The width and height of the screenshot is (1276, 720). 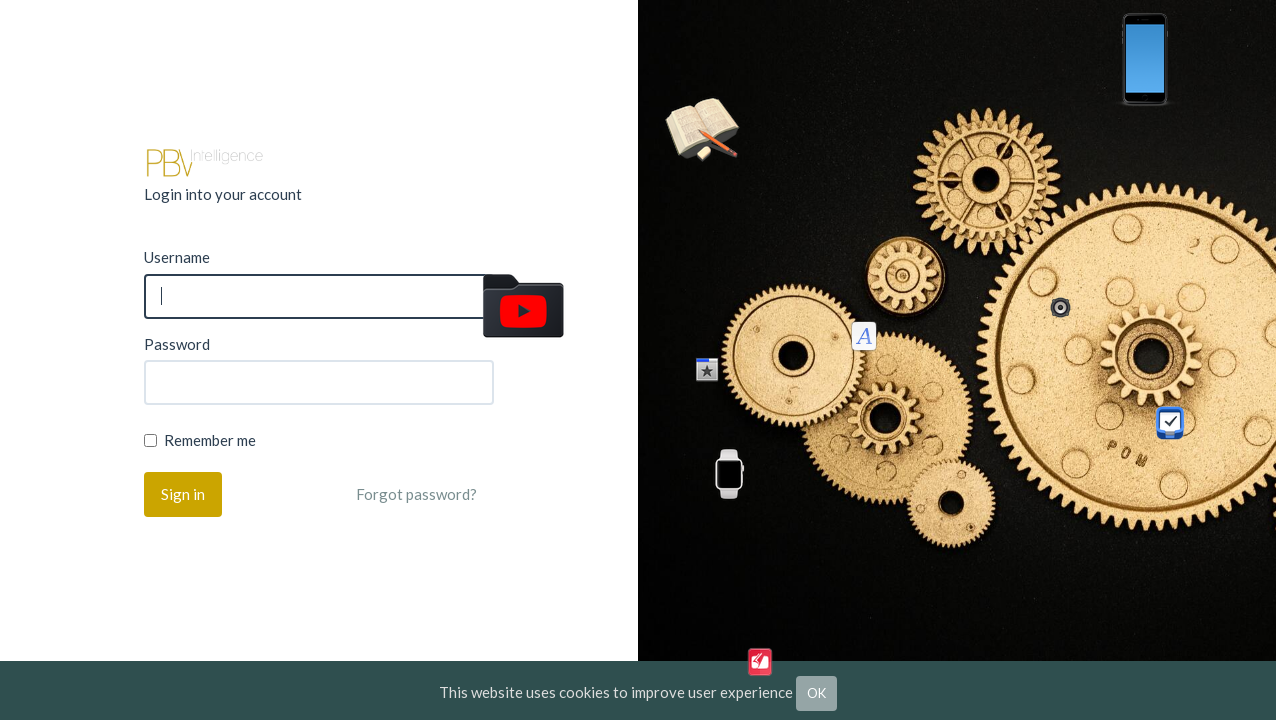 I want to click on open a font file, so click(x=864, y=336).